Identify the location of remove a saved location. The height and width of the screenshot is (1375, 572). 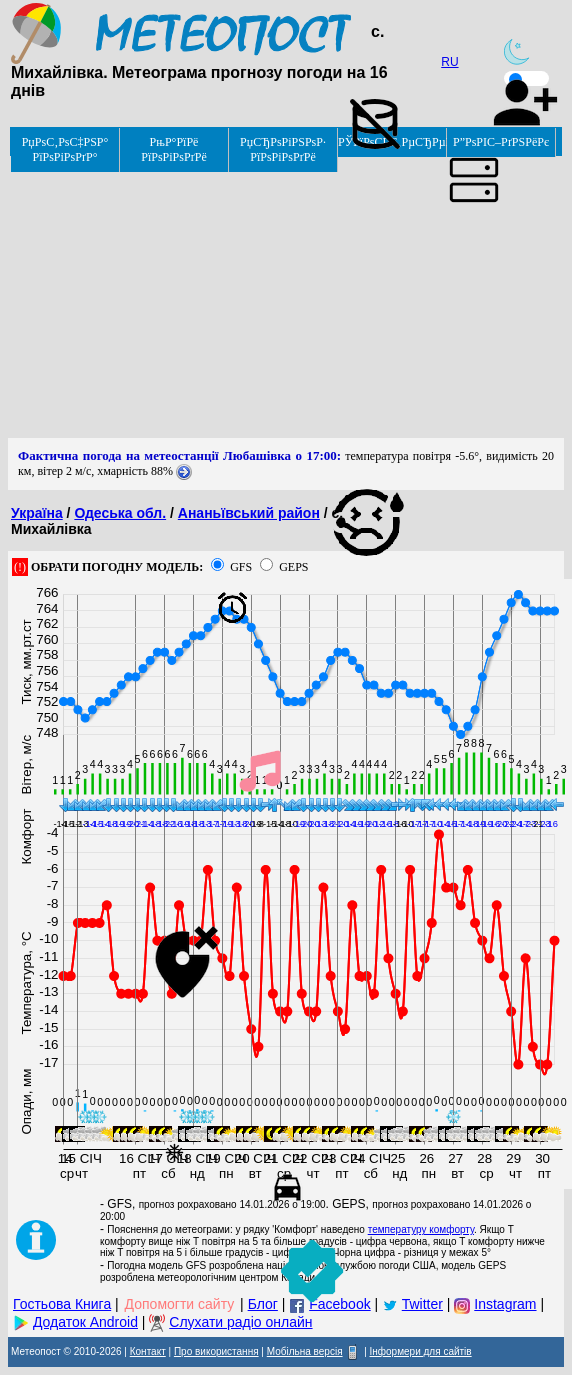
(182, 961).